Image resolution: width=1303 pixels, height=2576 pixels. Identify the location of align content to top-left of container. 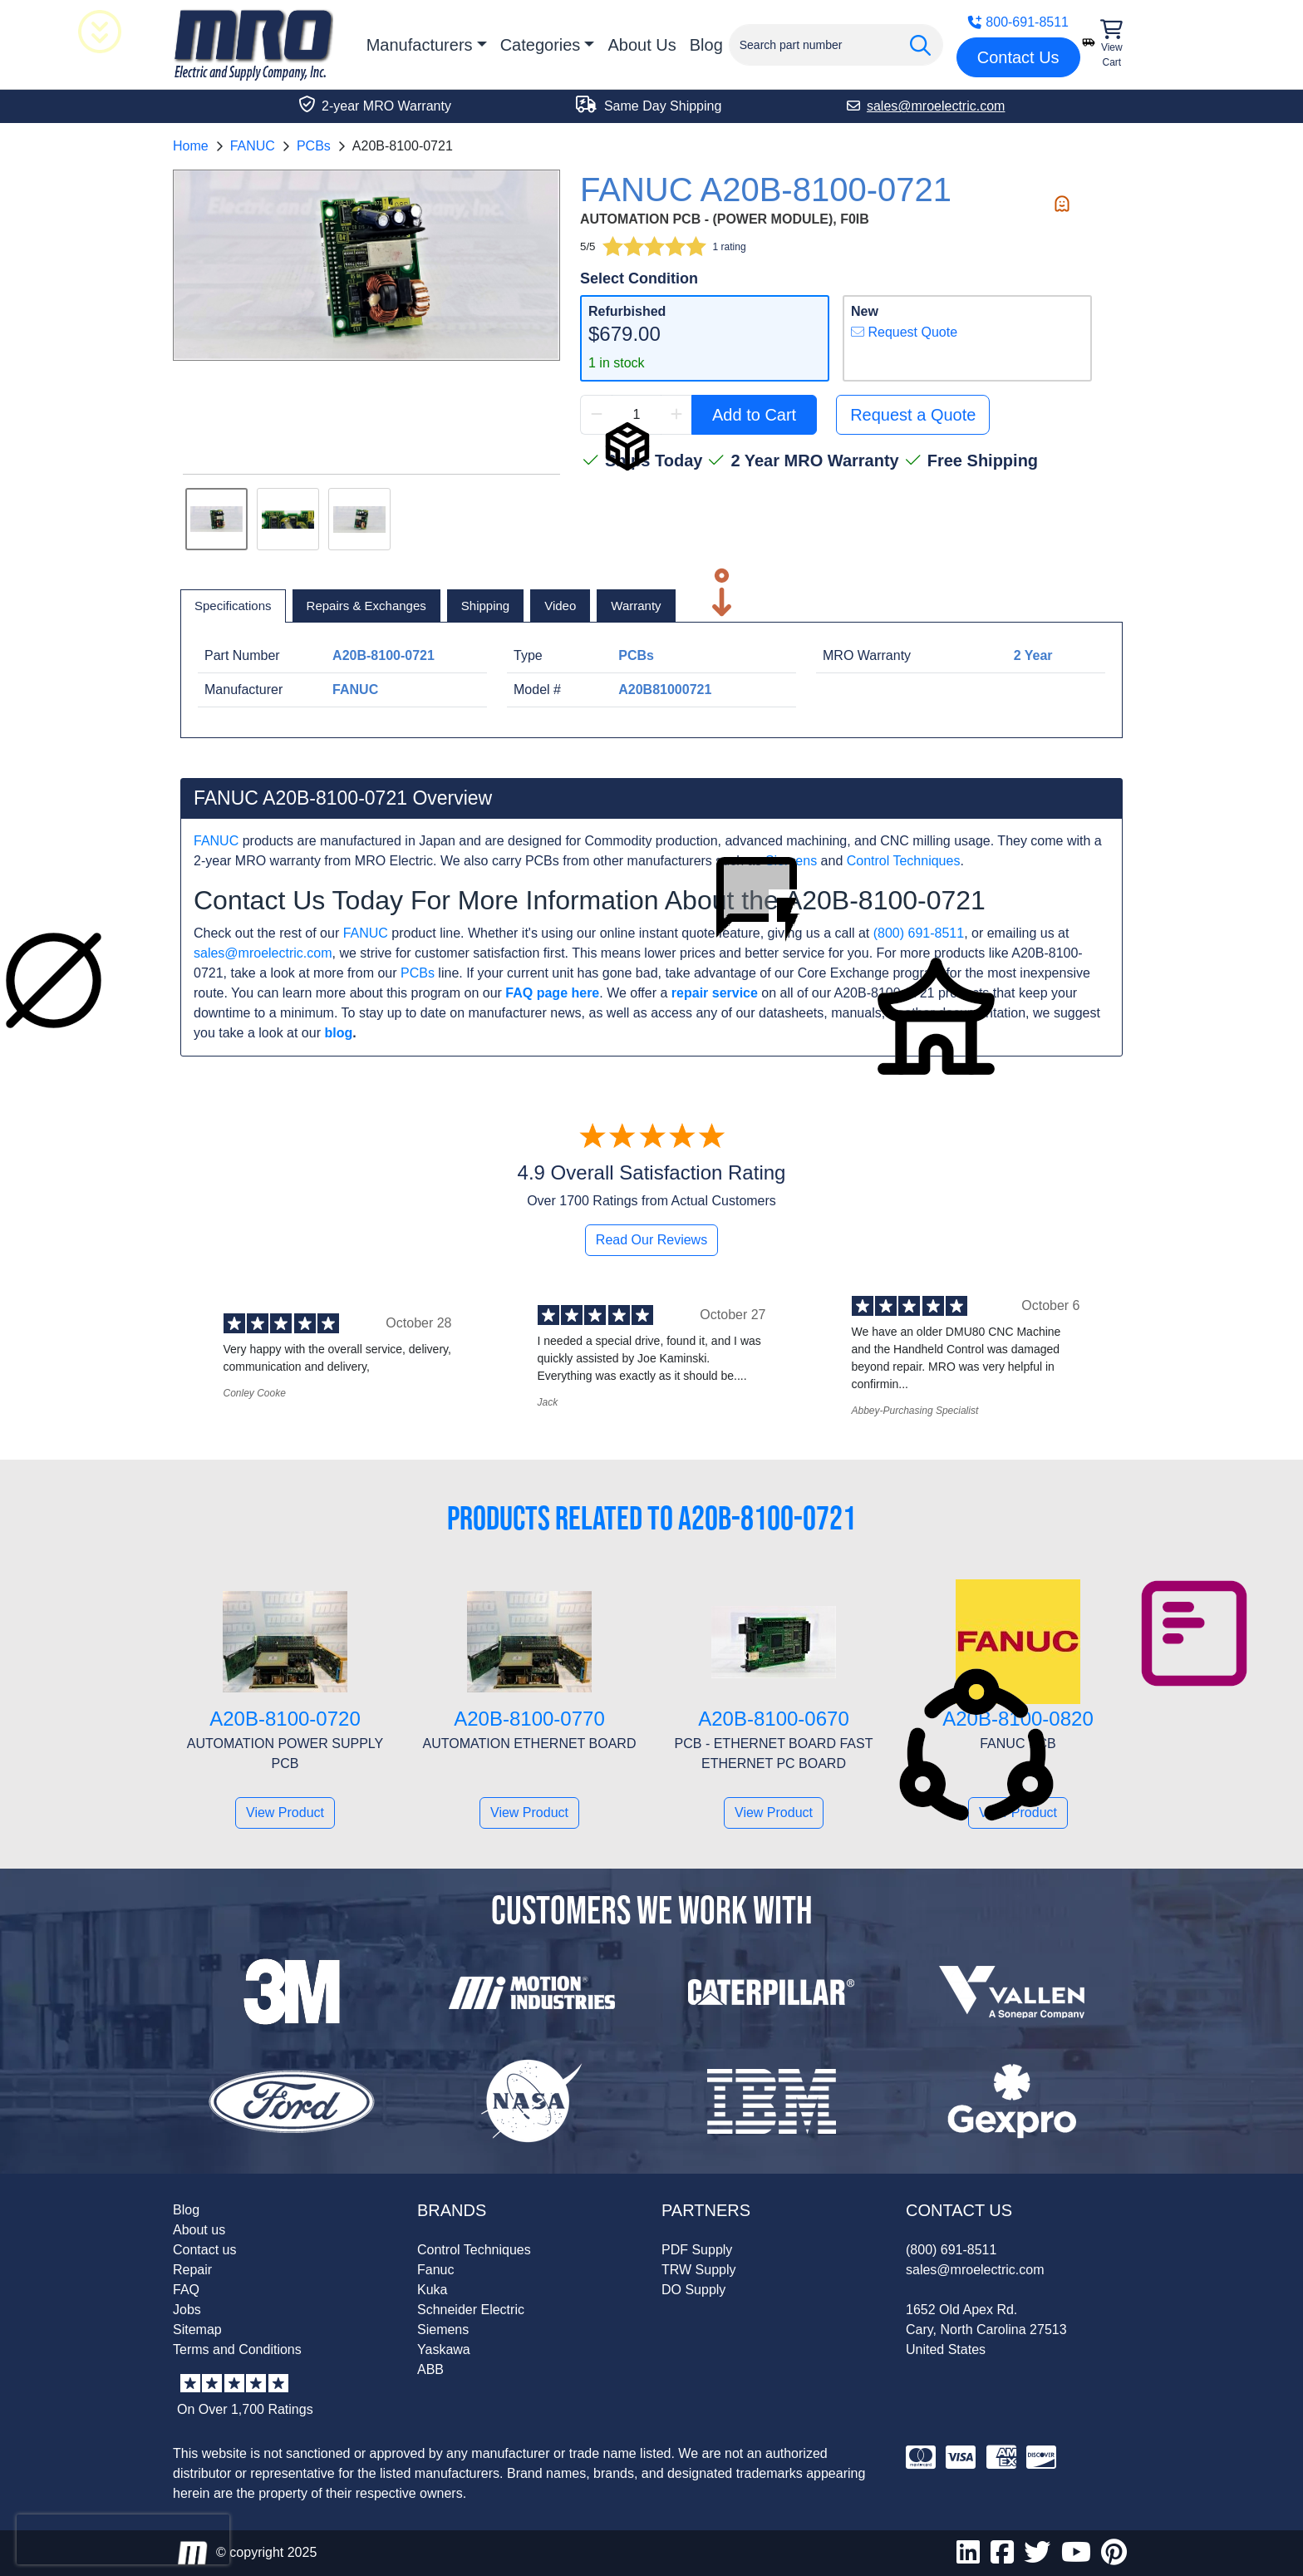
(1194, 1633).